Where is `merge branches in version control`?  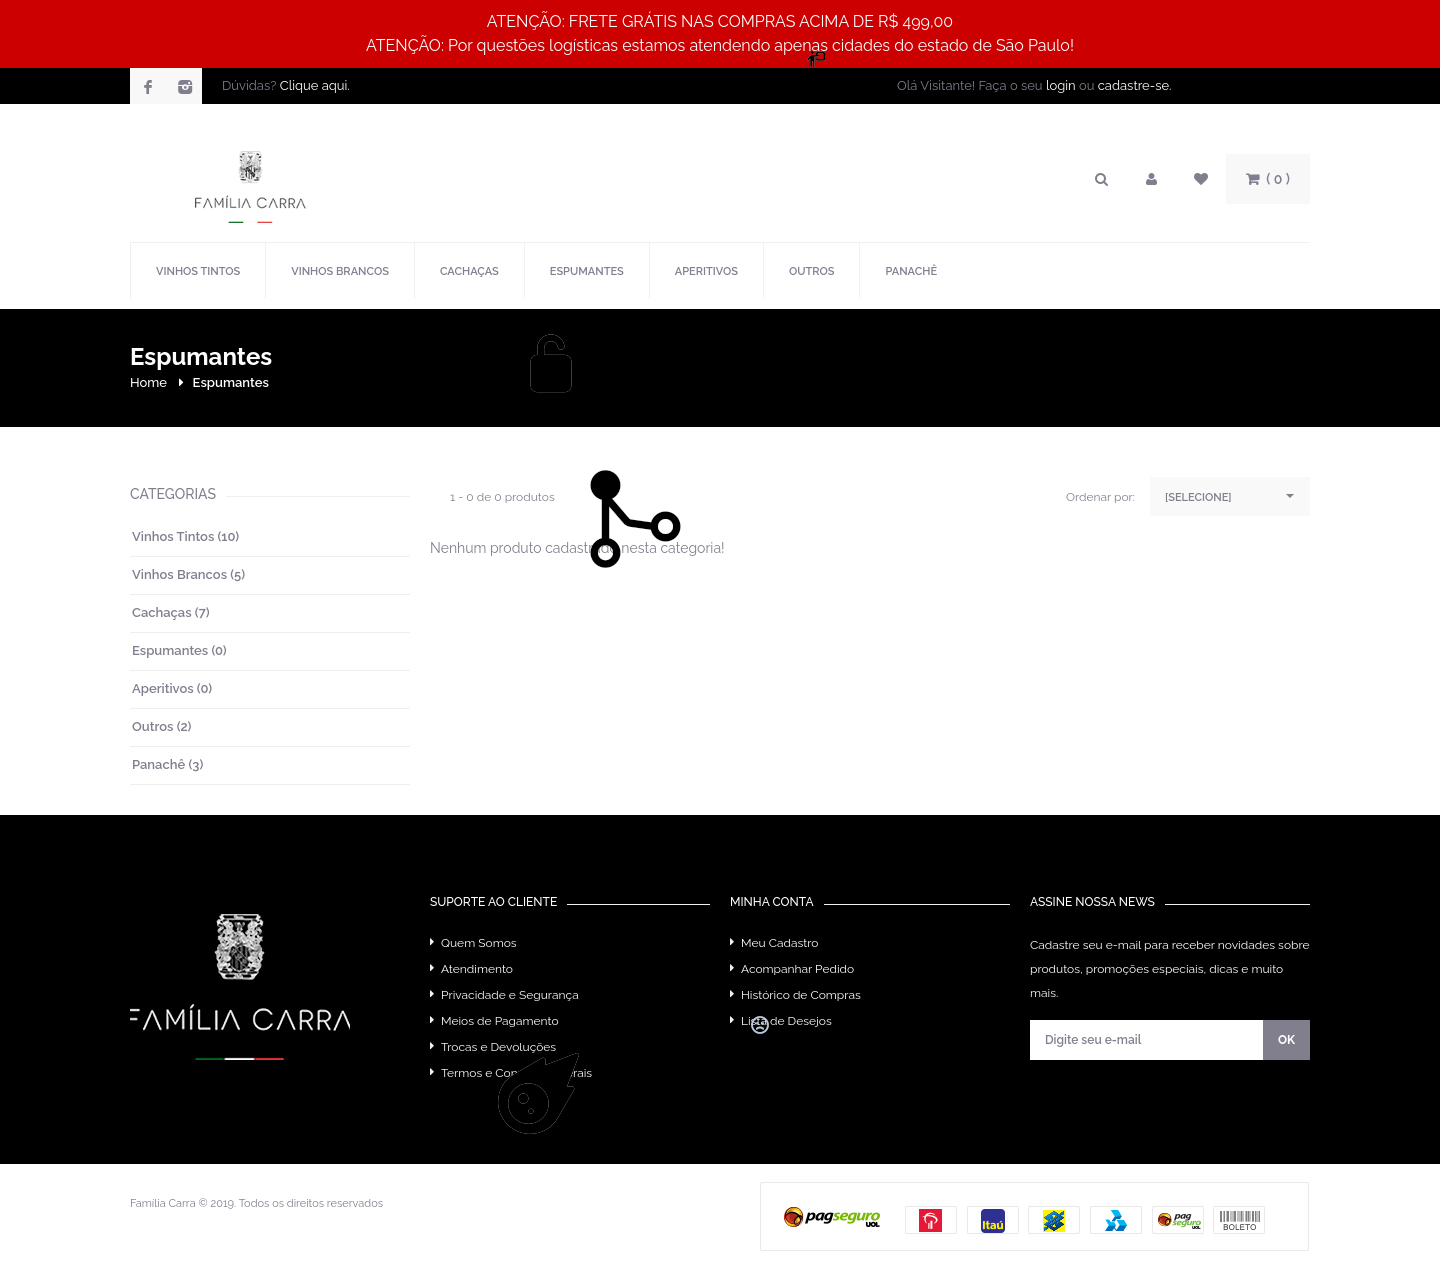
merge branches in version control is located at coordinates (628, 519).